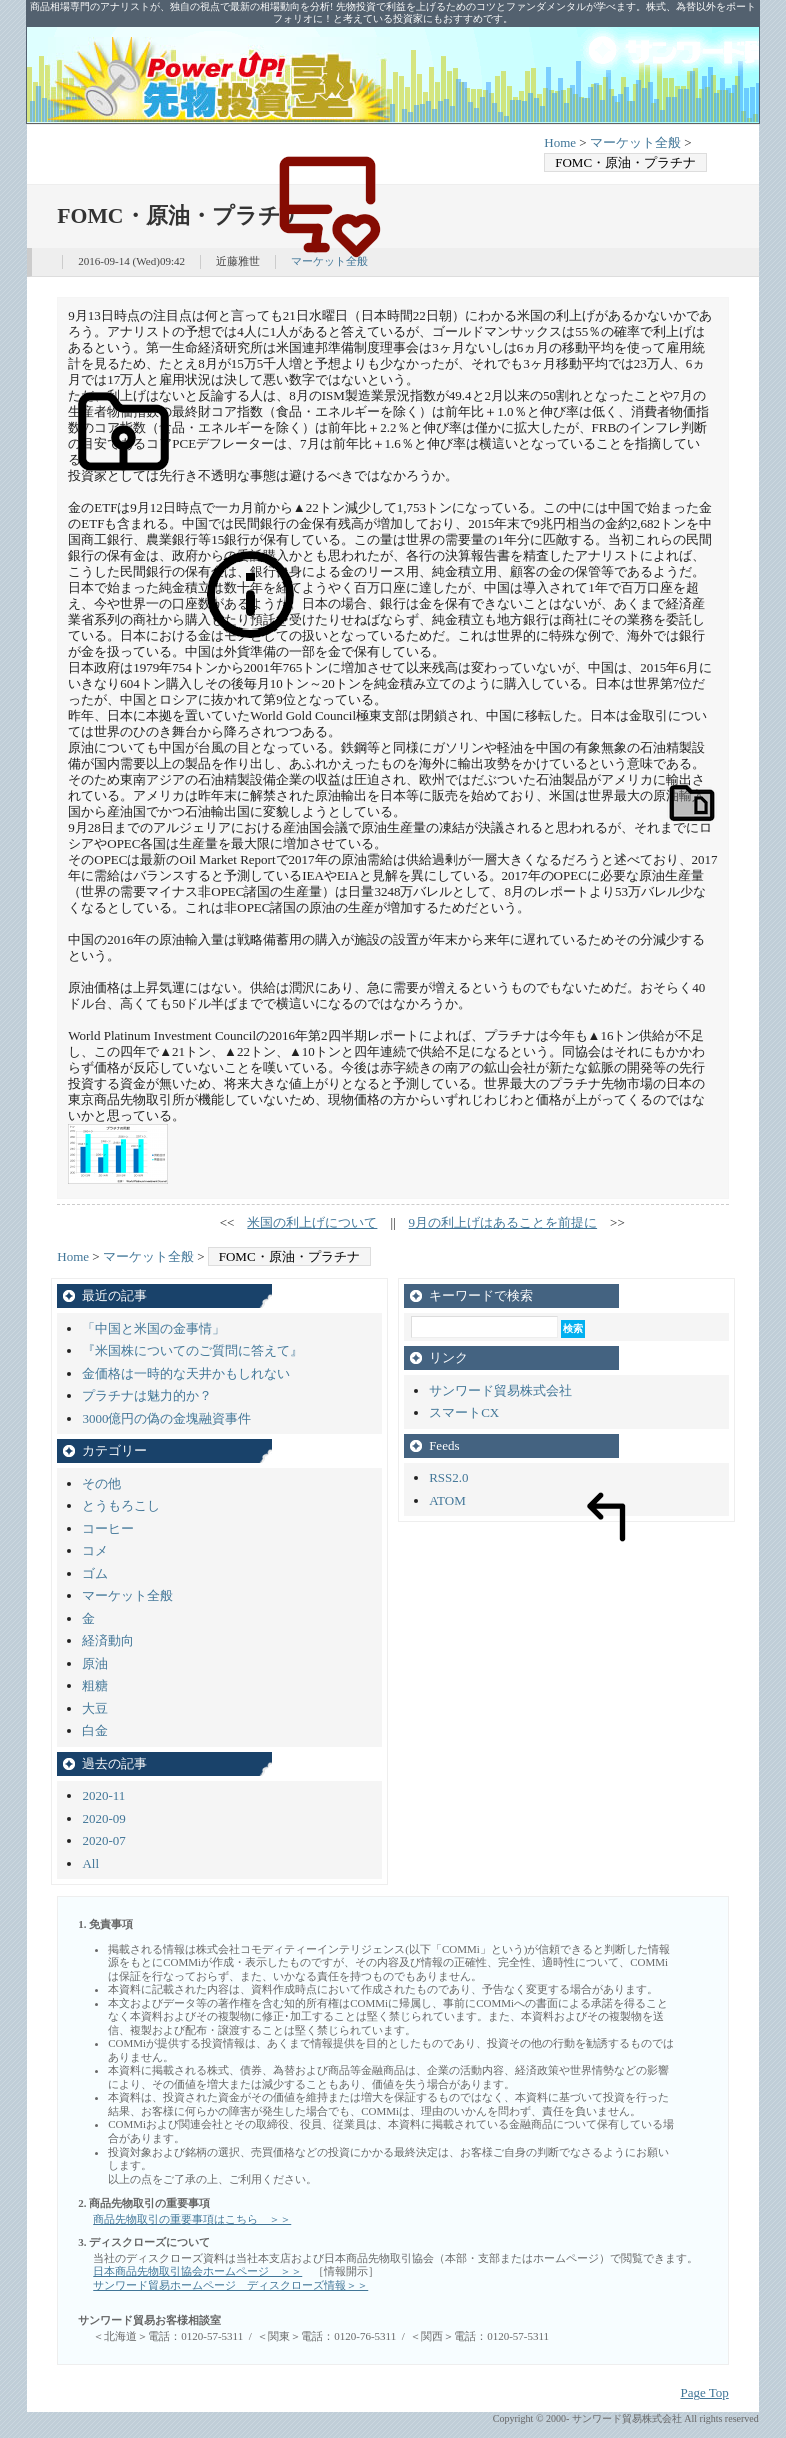 Image resolution: width=786 pixels, height=2438 pixels. Describe the element at coordinates (608, 1517) in the screenshot. I see `undo or go back to previous action` at that location.